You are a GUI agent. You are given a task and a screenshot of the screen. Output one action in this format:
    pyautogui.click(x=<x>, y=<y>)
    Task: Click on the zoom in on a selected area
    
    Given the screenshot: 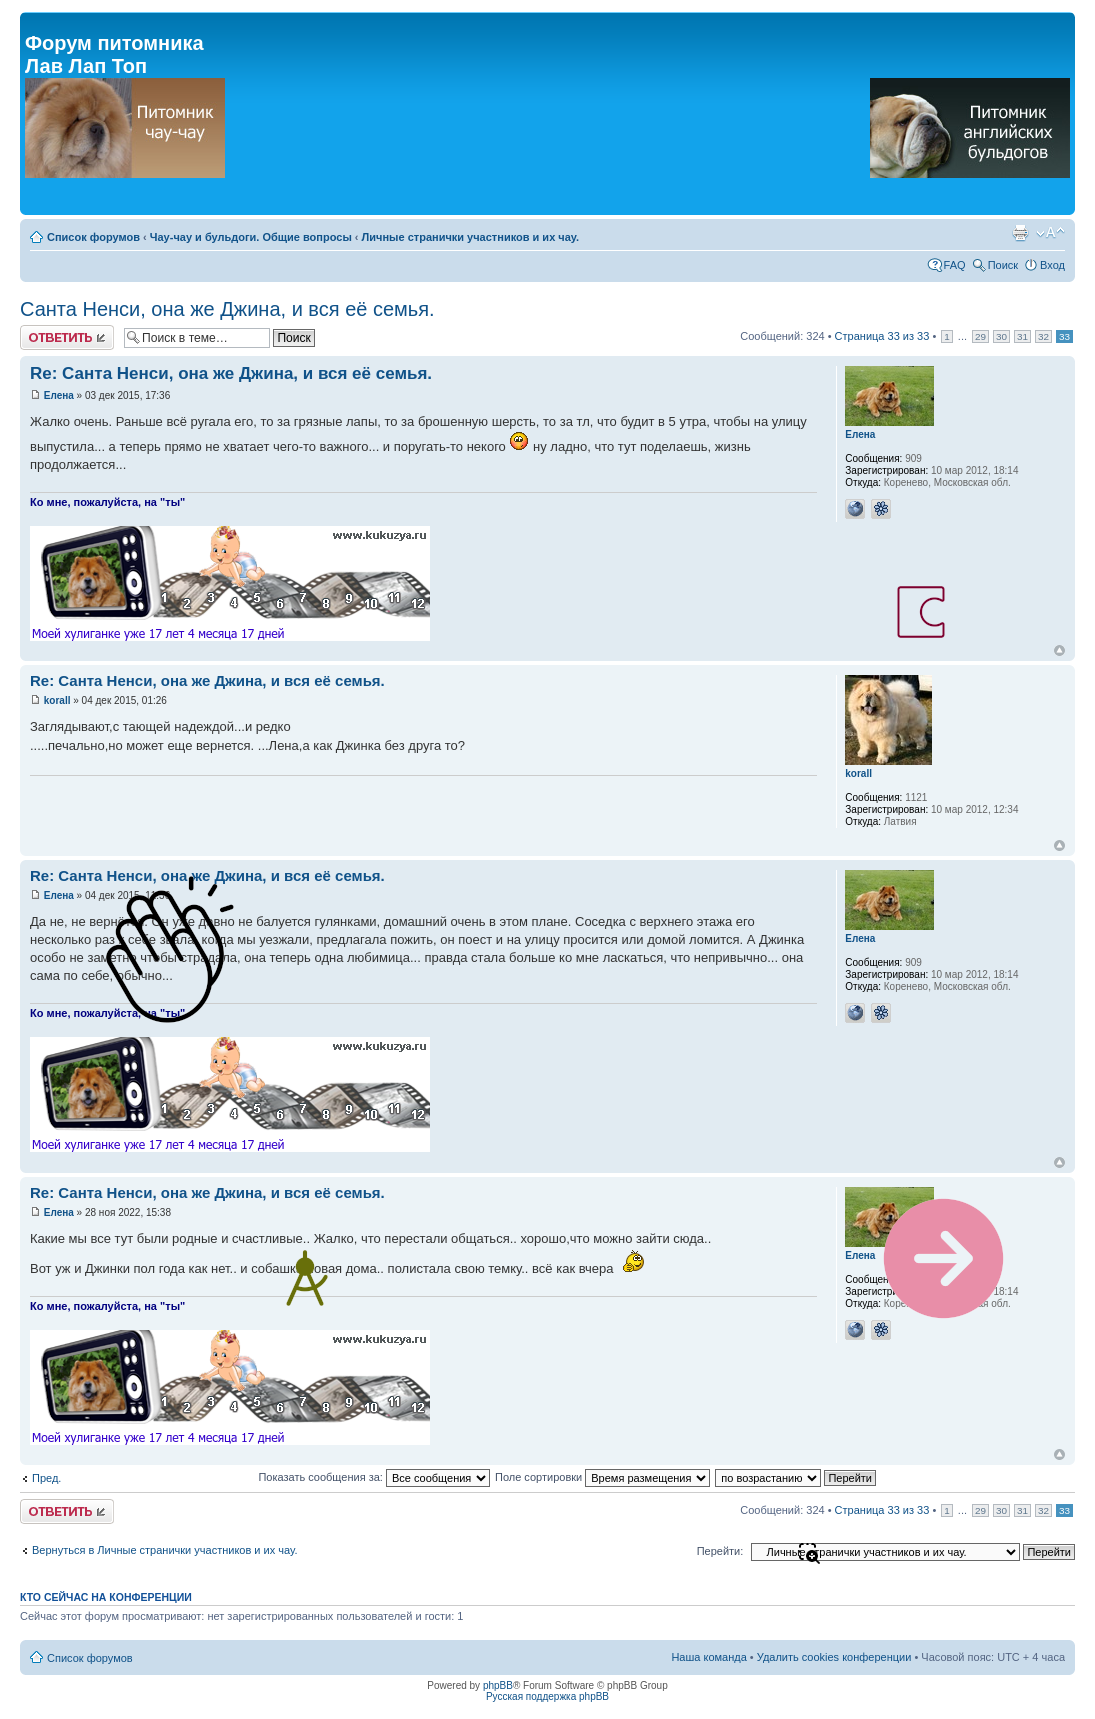 What is the action you would take?
    pyautogui.click(x=809, y=1553)
    